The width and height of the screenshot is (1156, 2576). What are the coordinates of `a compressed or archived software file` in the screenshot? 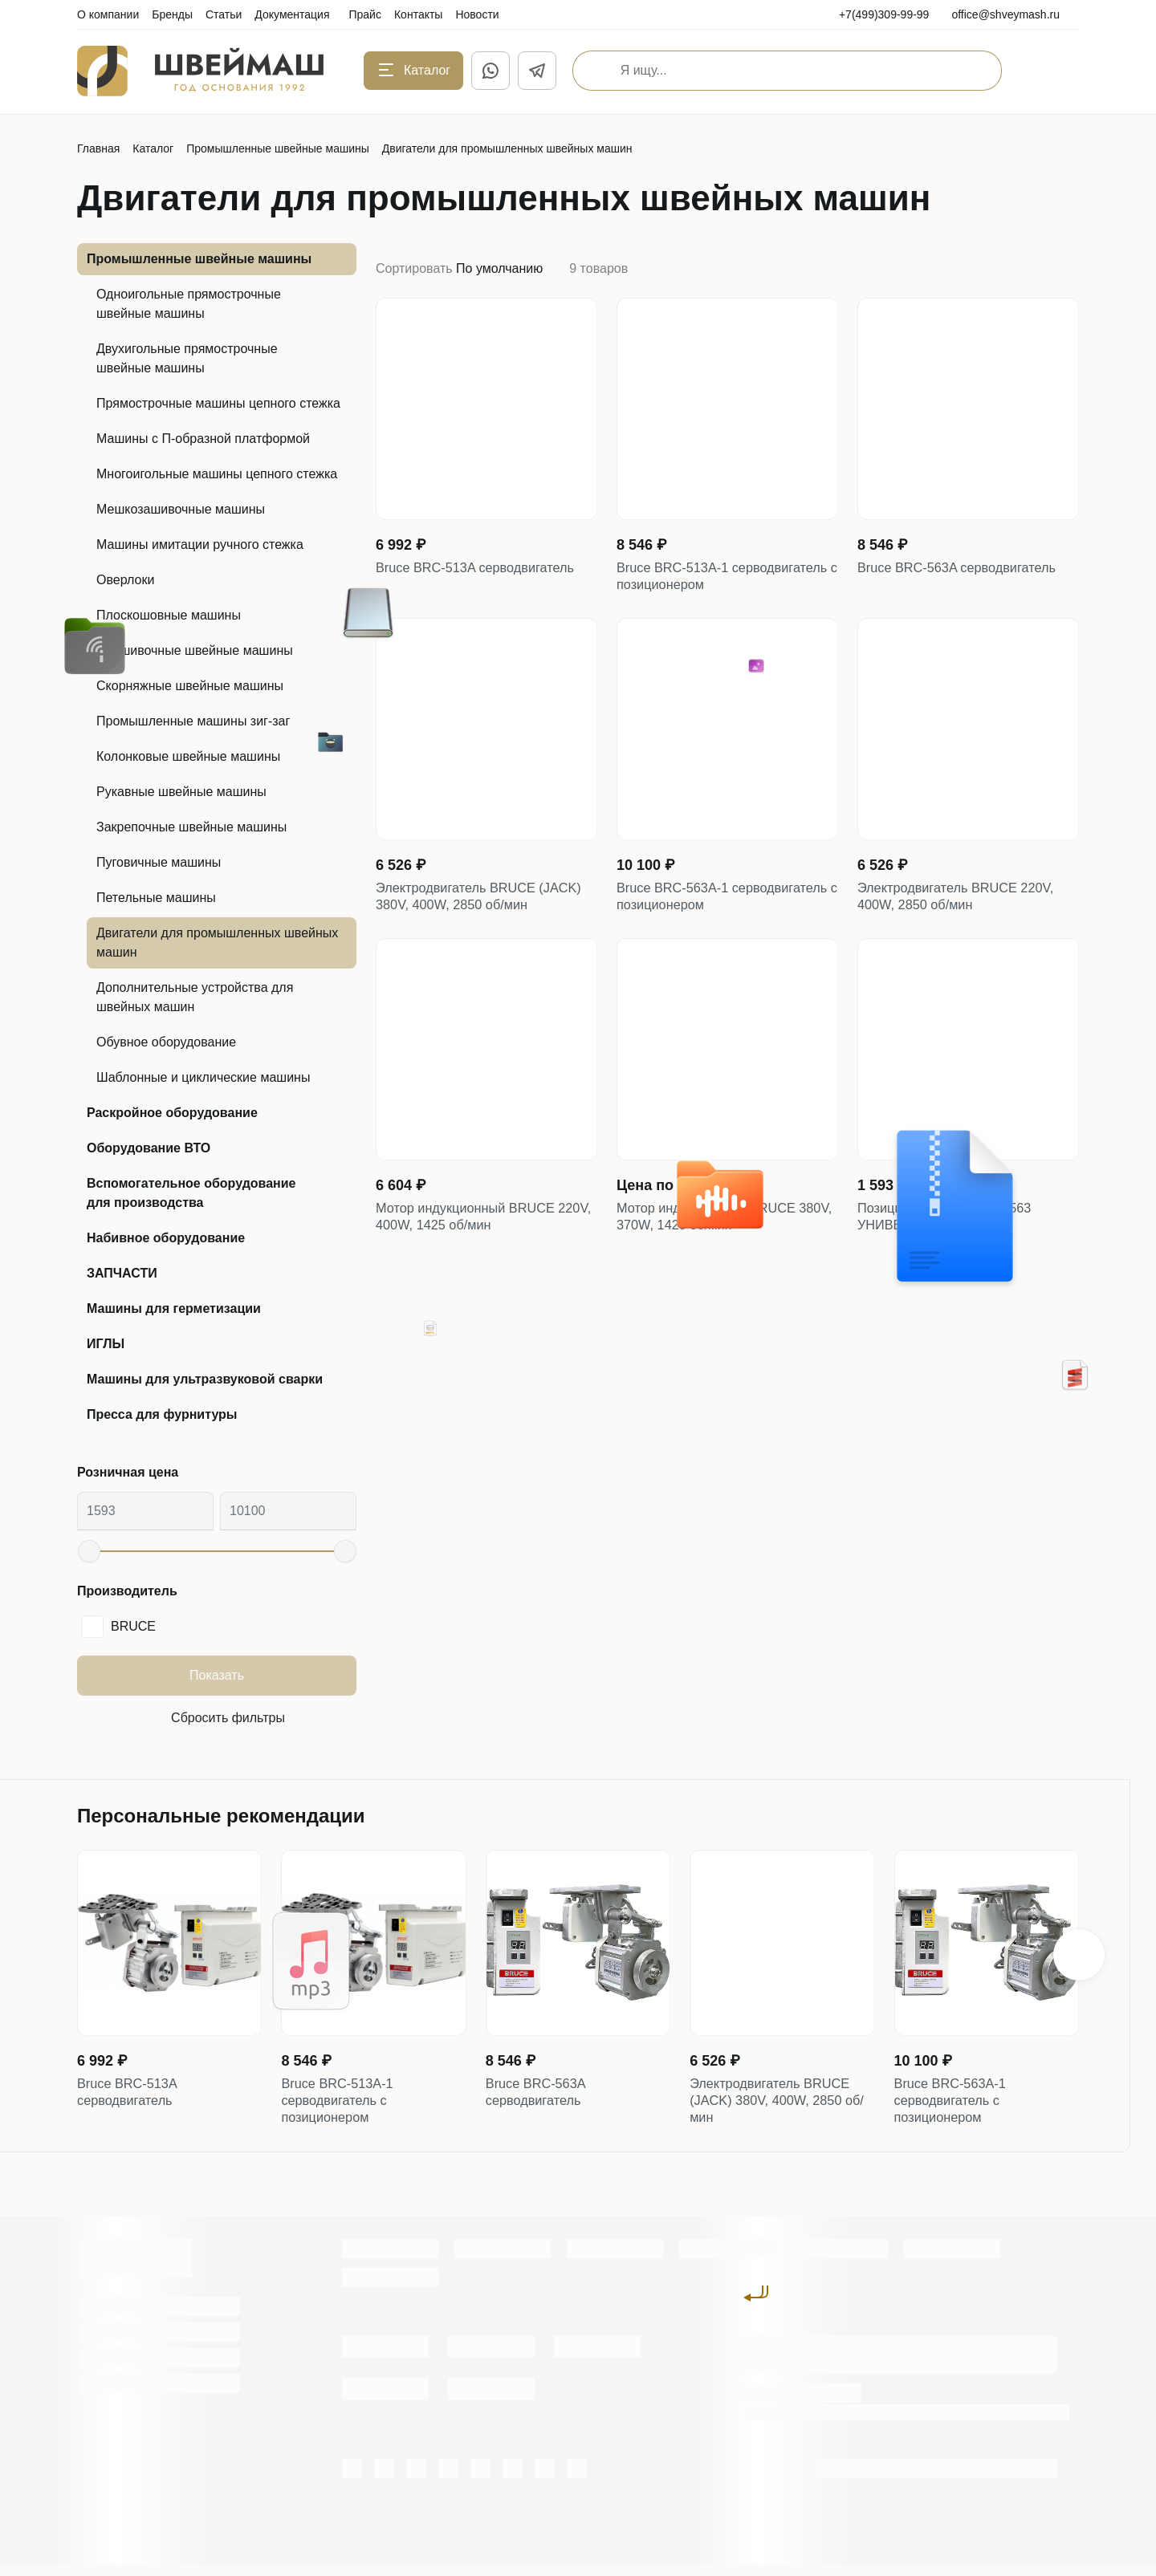 It's located at (955, 1209).